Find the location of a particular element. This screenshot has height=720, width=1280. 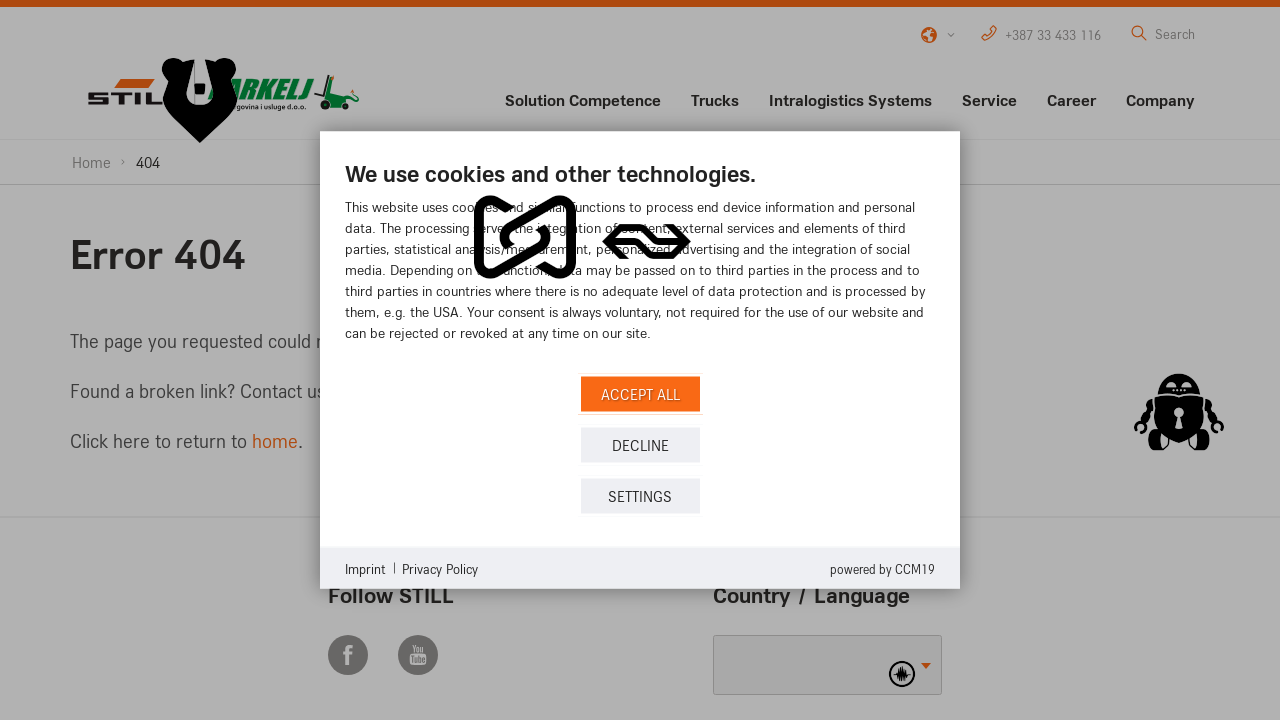

open cryptomator encryption app is located at coordinates (1179, 412).